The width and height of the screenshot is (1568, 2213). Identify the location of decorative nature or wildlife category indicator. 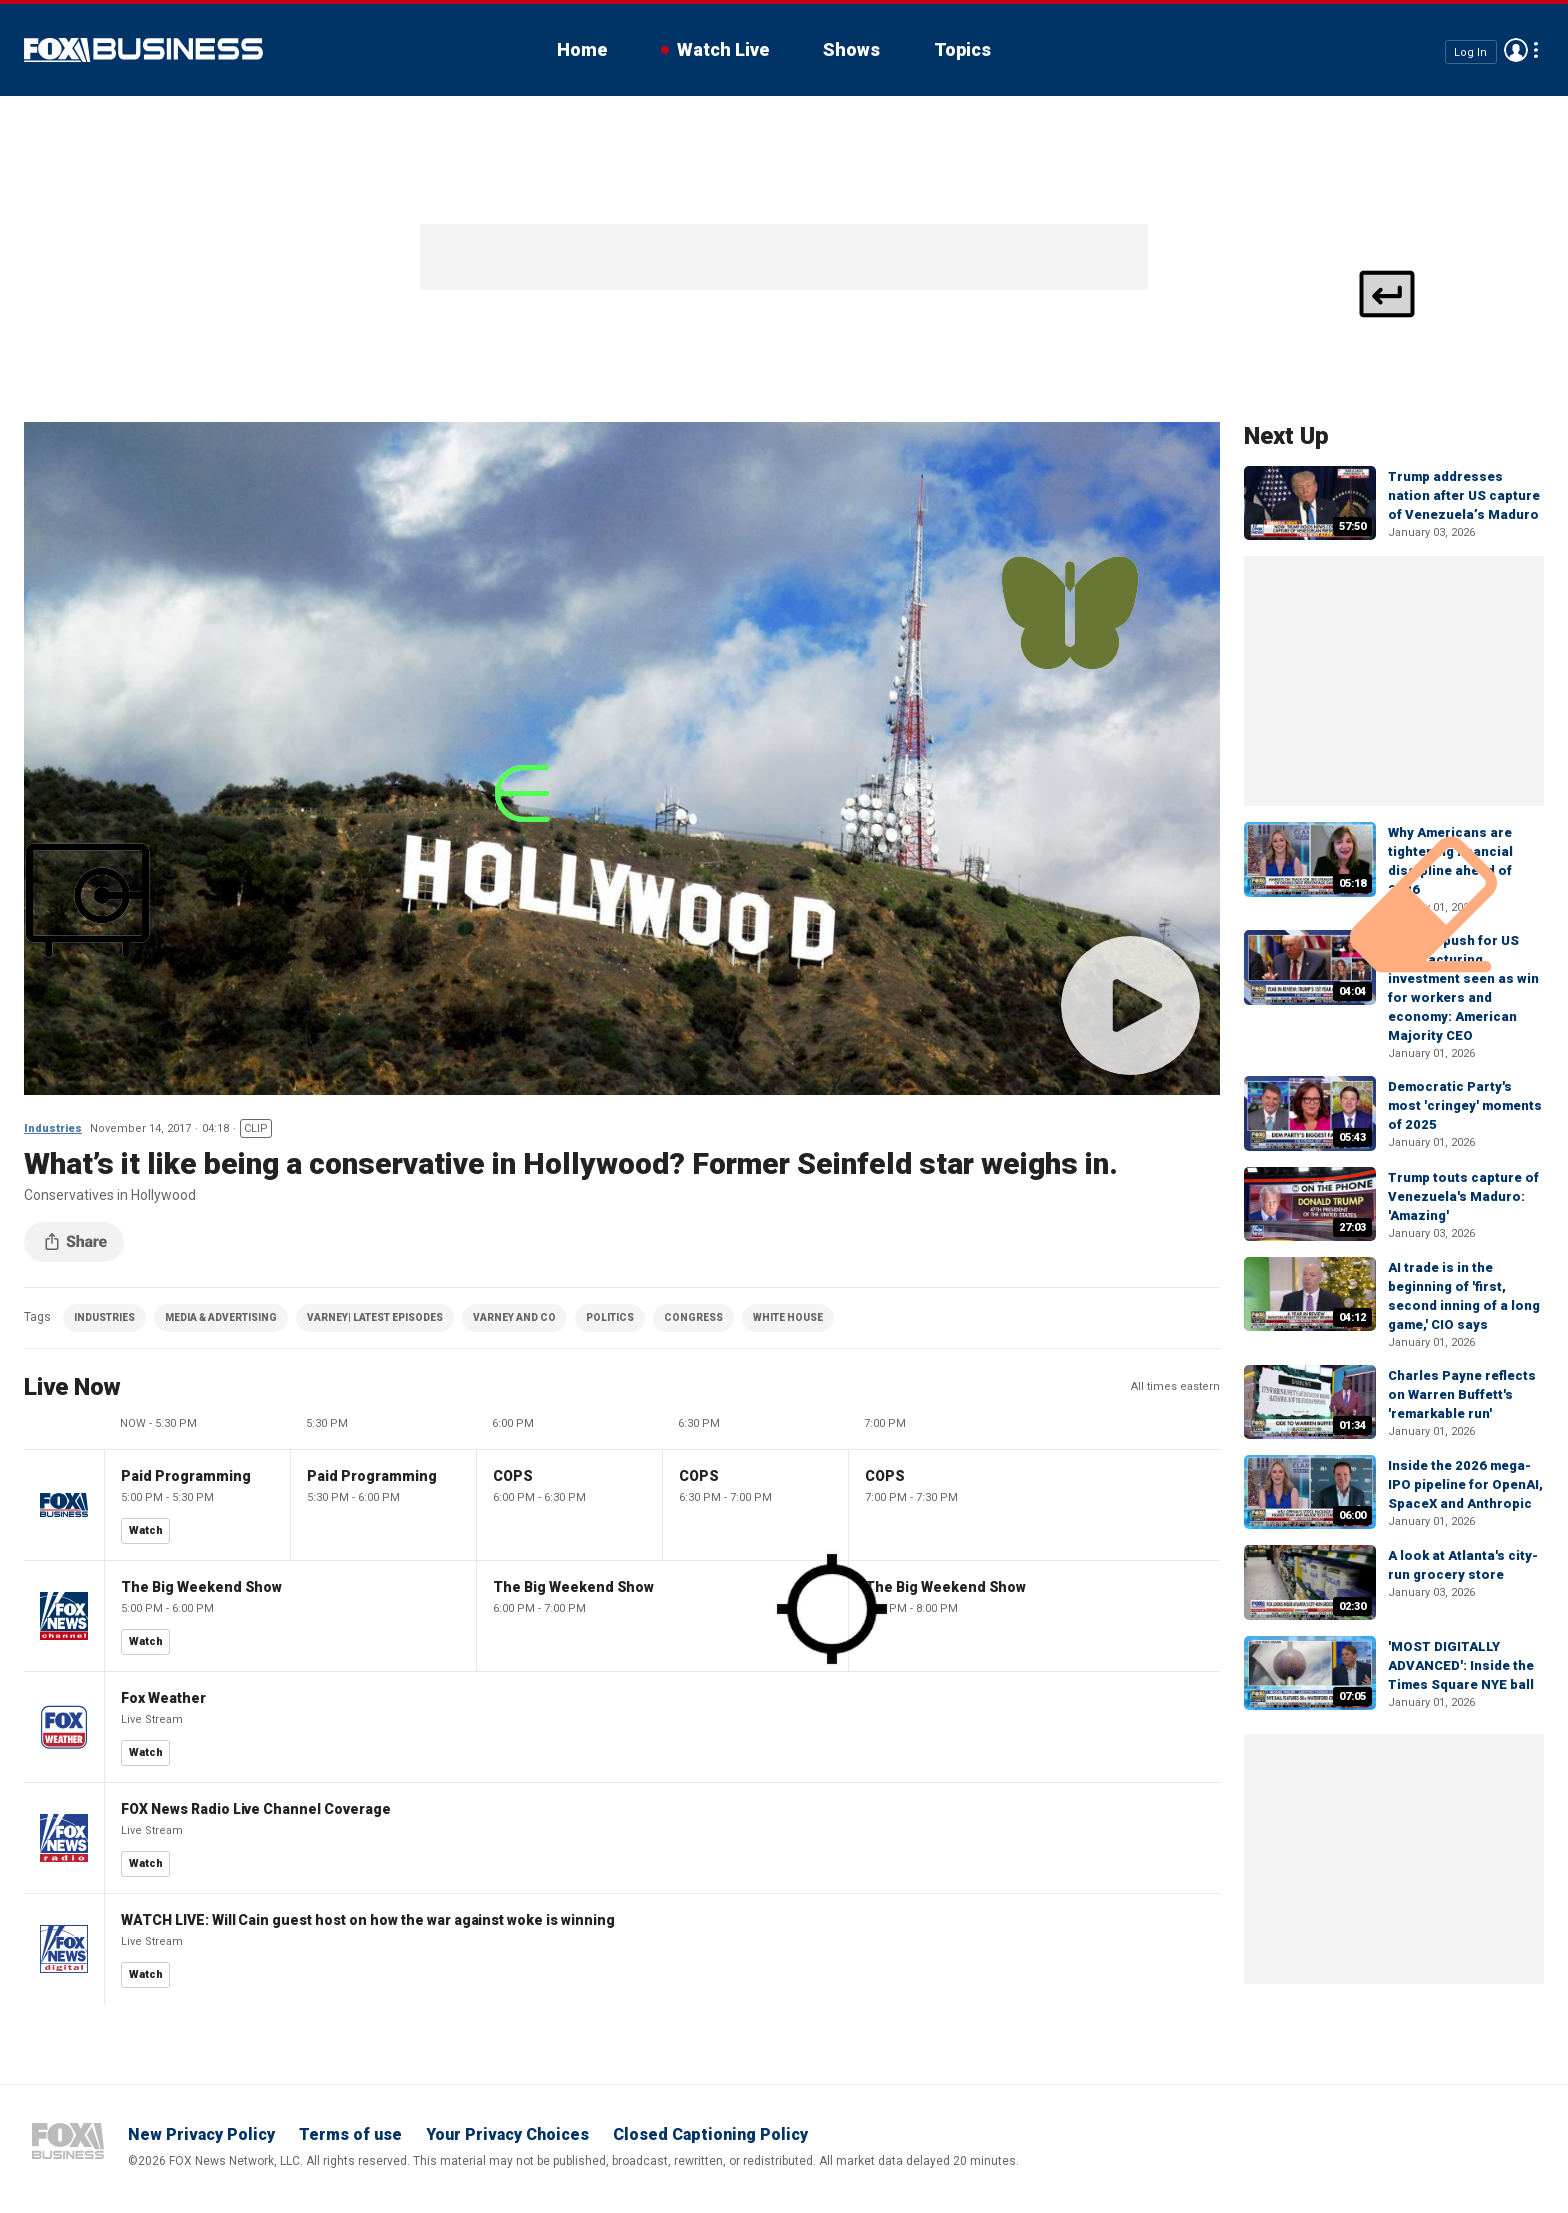
(1070, 610).